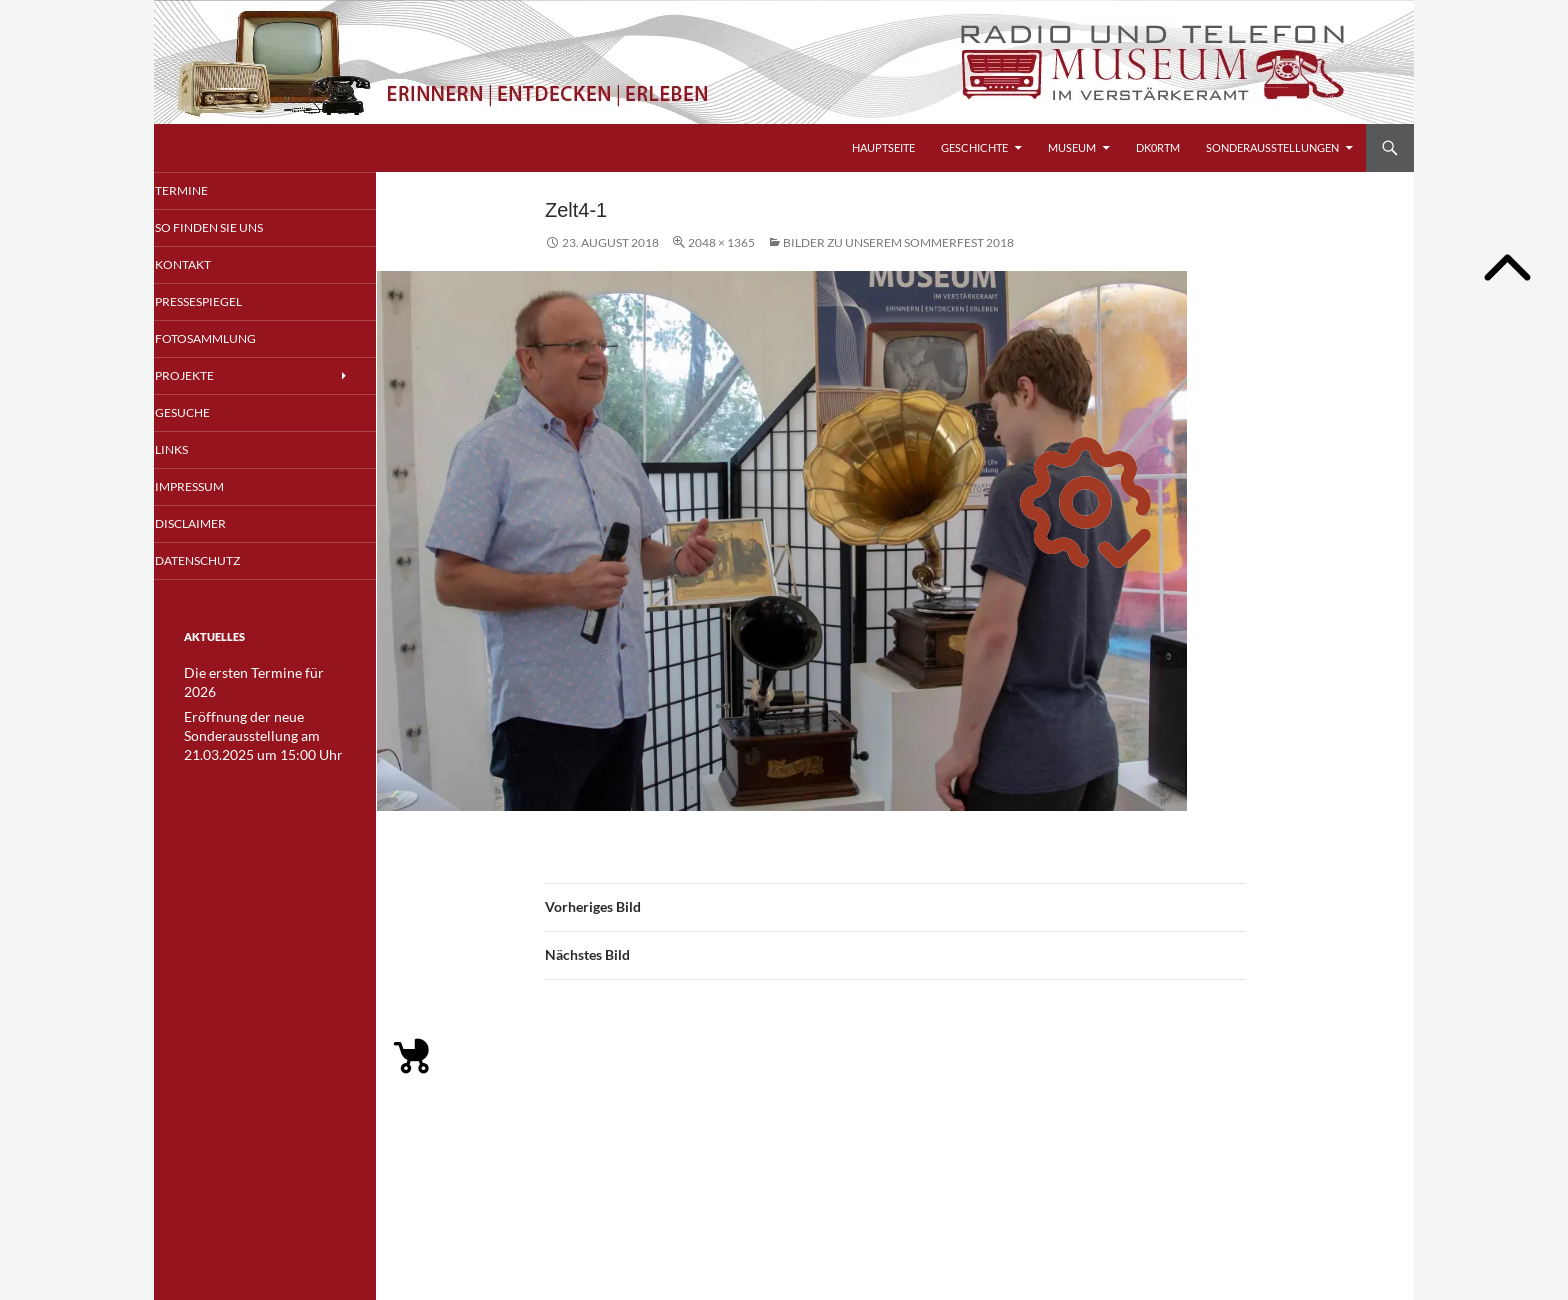  Describe the element at coordinates (1085, 502) in the screenshot. I see `settings saved successfully` at that location.